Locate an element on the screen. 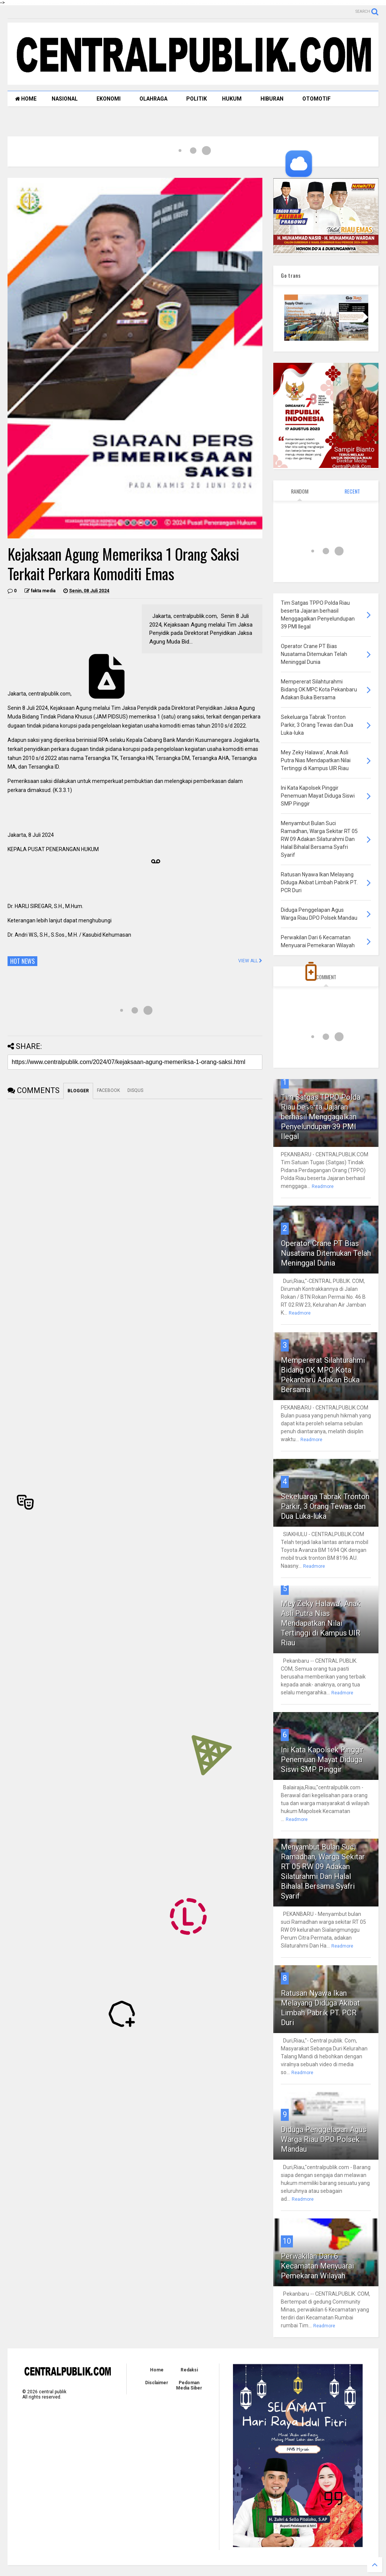 The height and width of the screenshot is (2576, 386). three.js library or 3D graphics project is located at coordinates (211, 1754).